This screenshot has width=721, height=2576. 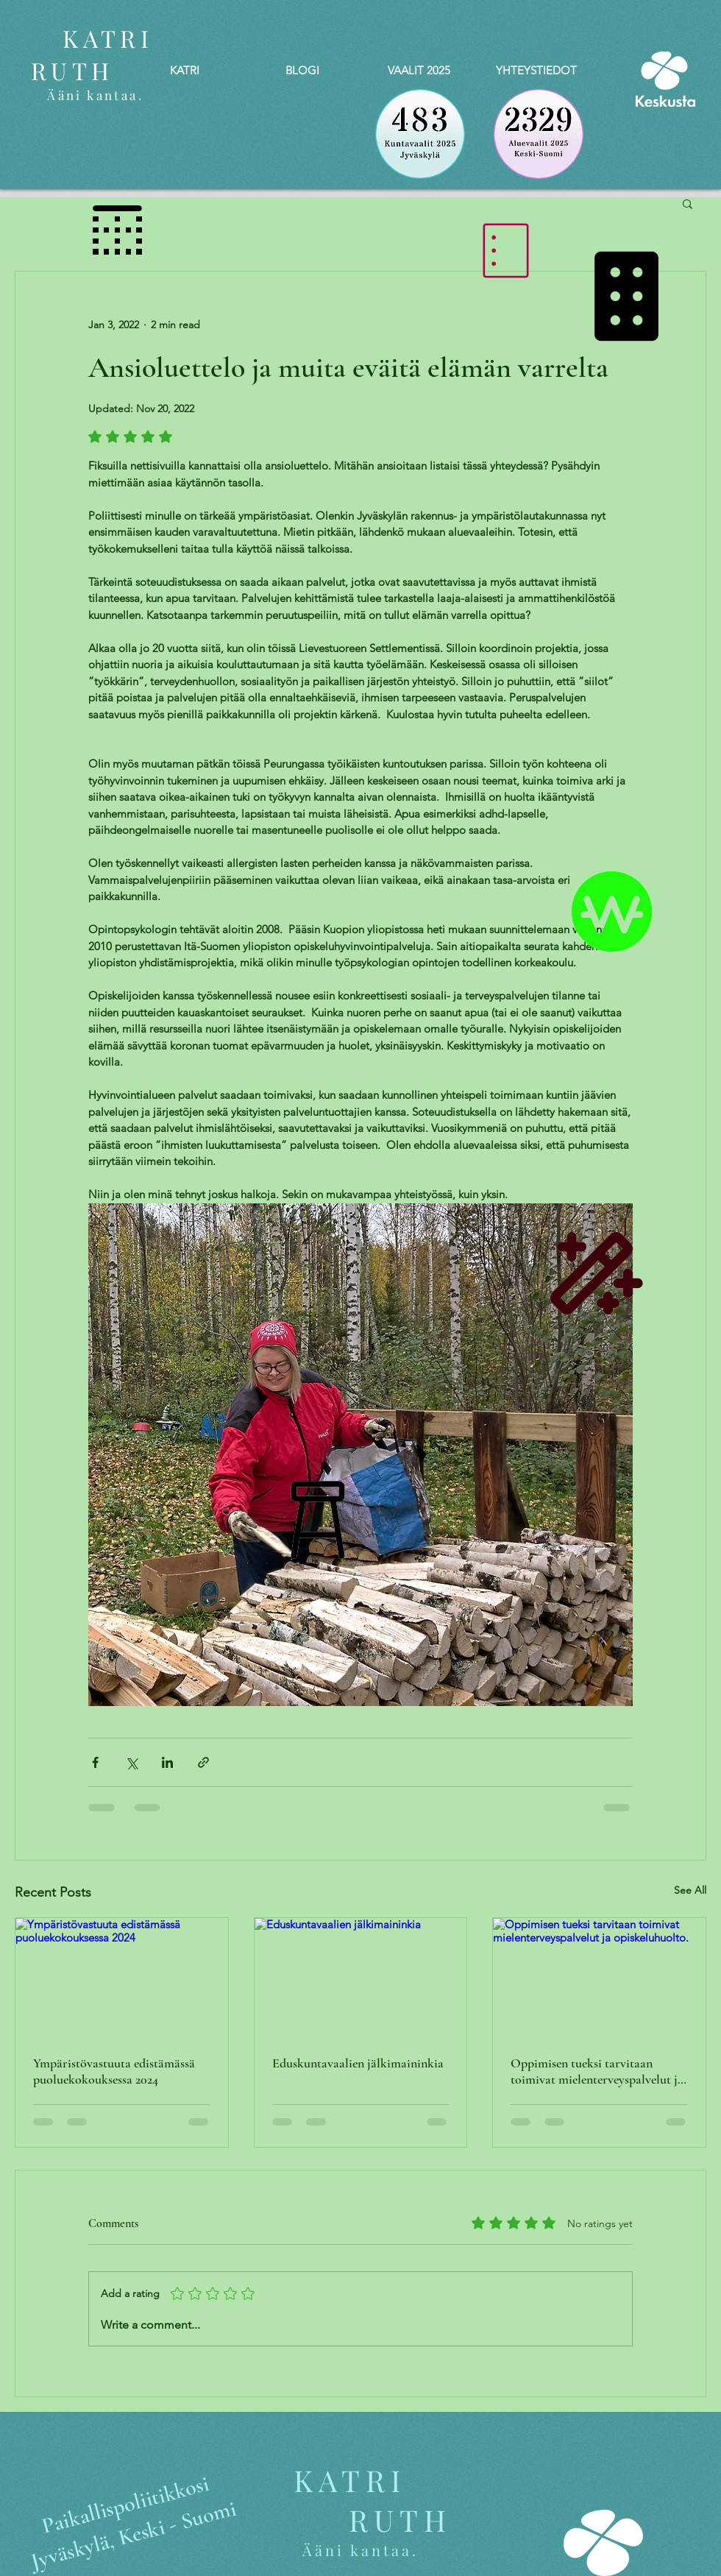 What do you see at coordinates (611, 911) in the screenshot?
I see `select Korean won as currency` at bounding box center [611, 911].